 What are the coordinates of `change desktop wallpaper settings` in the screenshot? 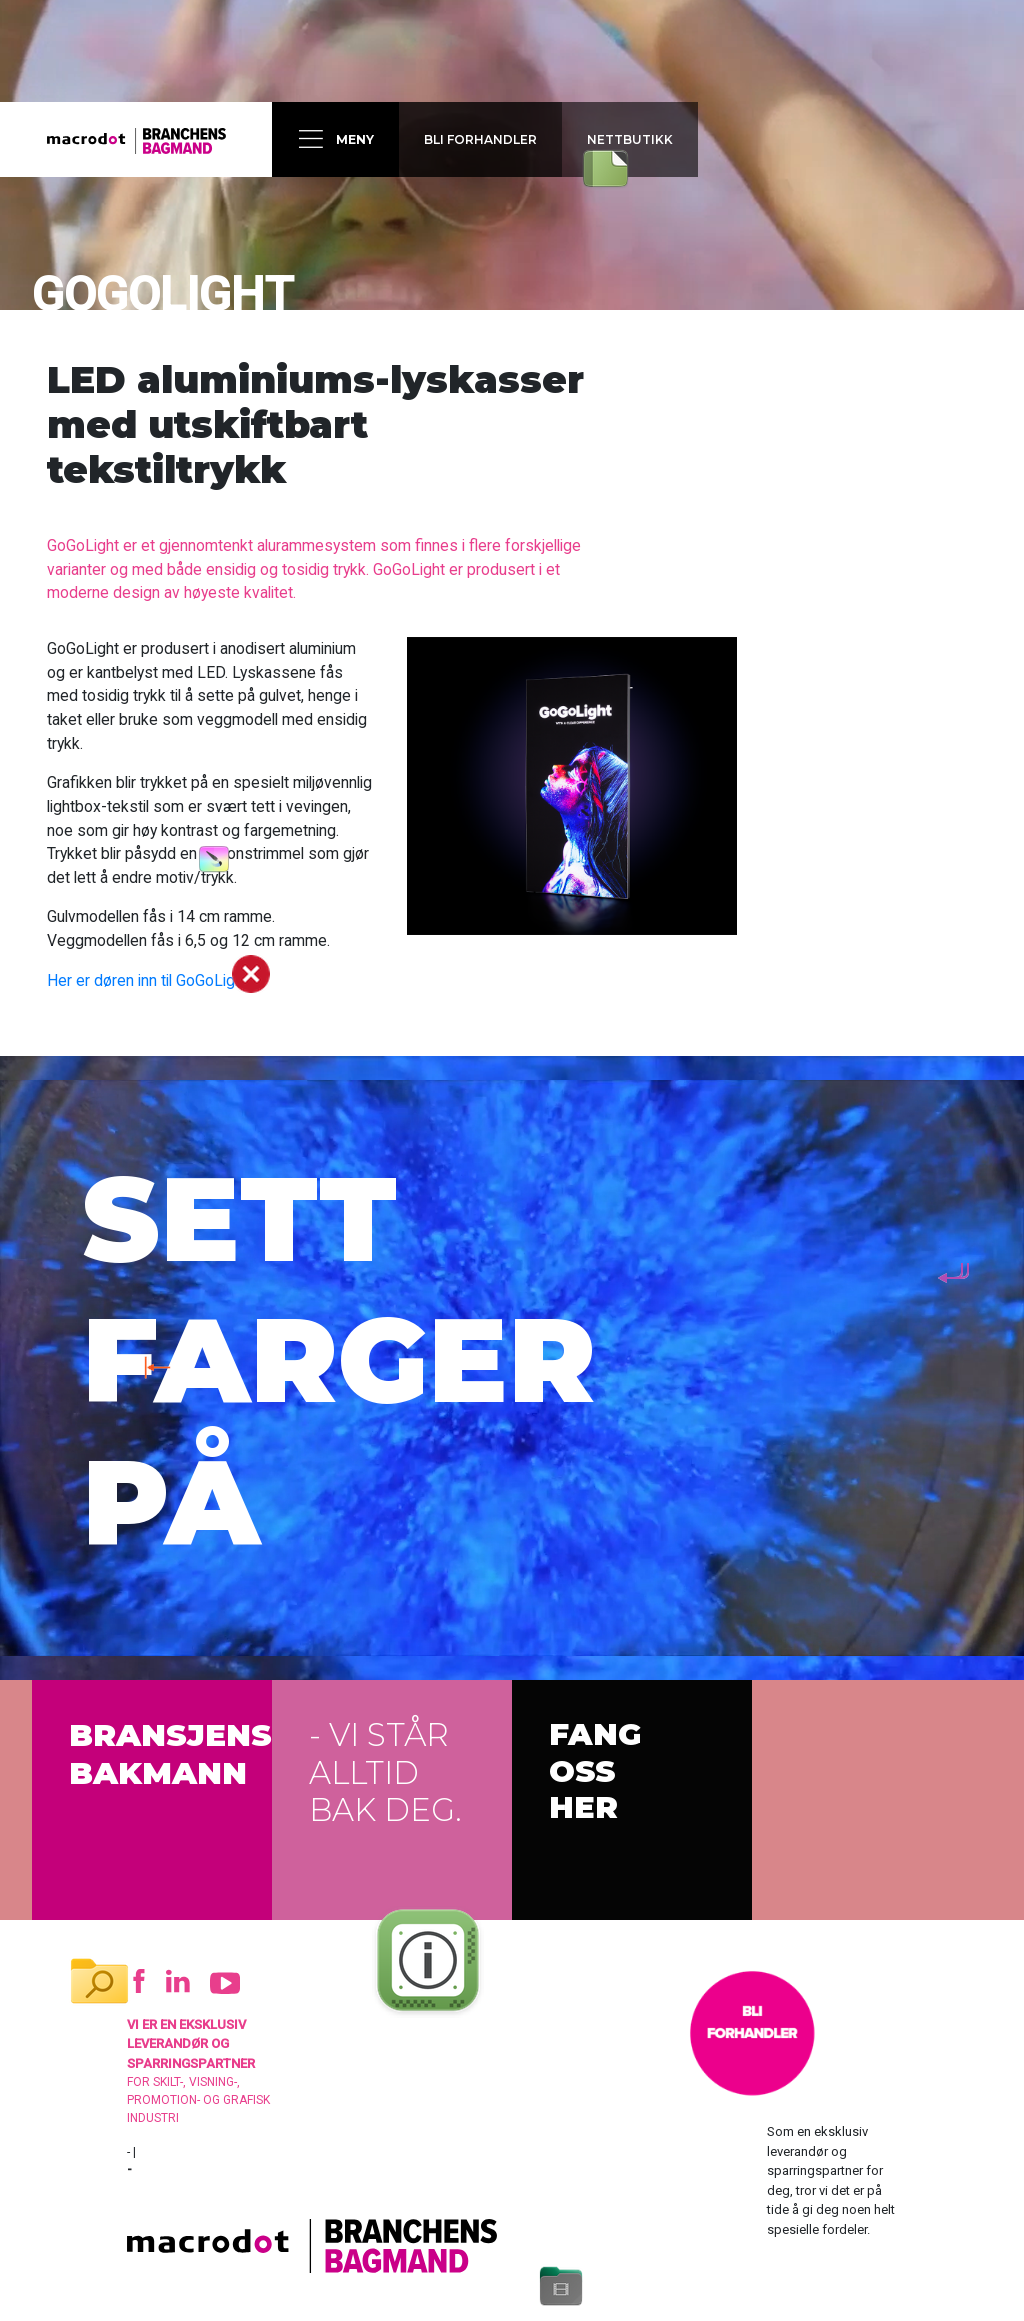 It's located at (605, 168).